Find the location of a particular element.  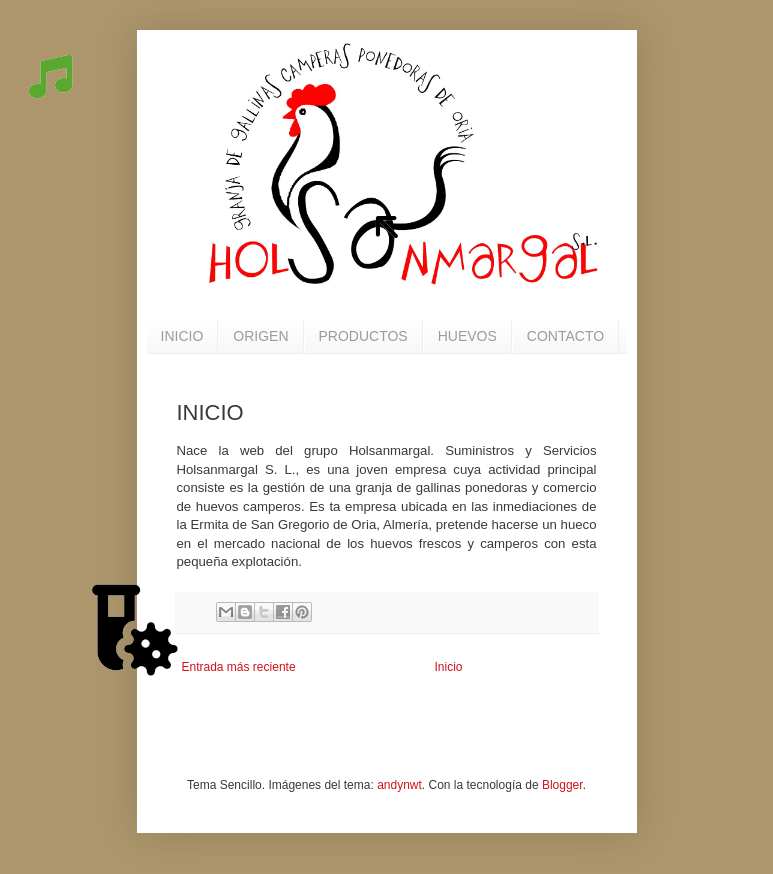

access music library or audio files is located at coordinates (52, 78).